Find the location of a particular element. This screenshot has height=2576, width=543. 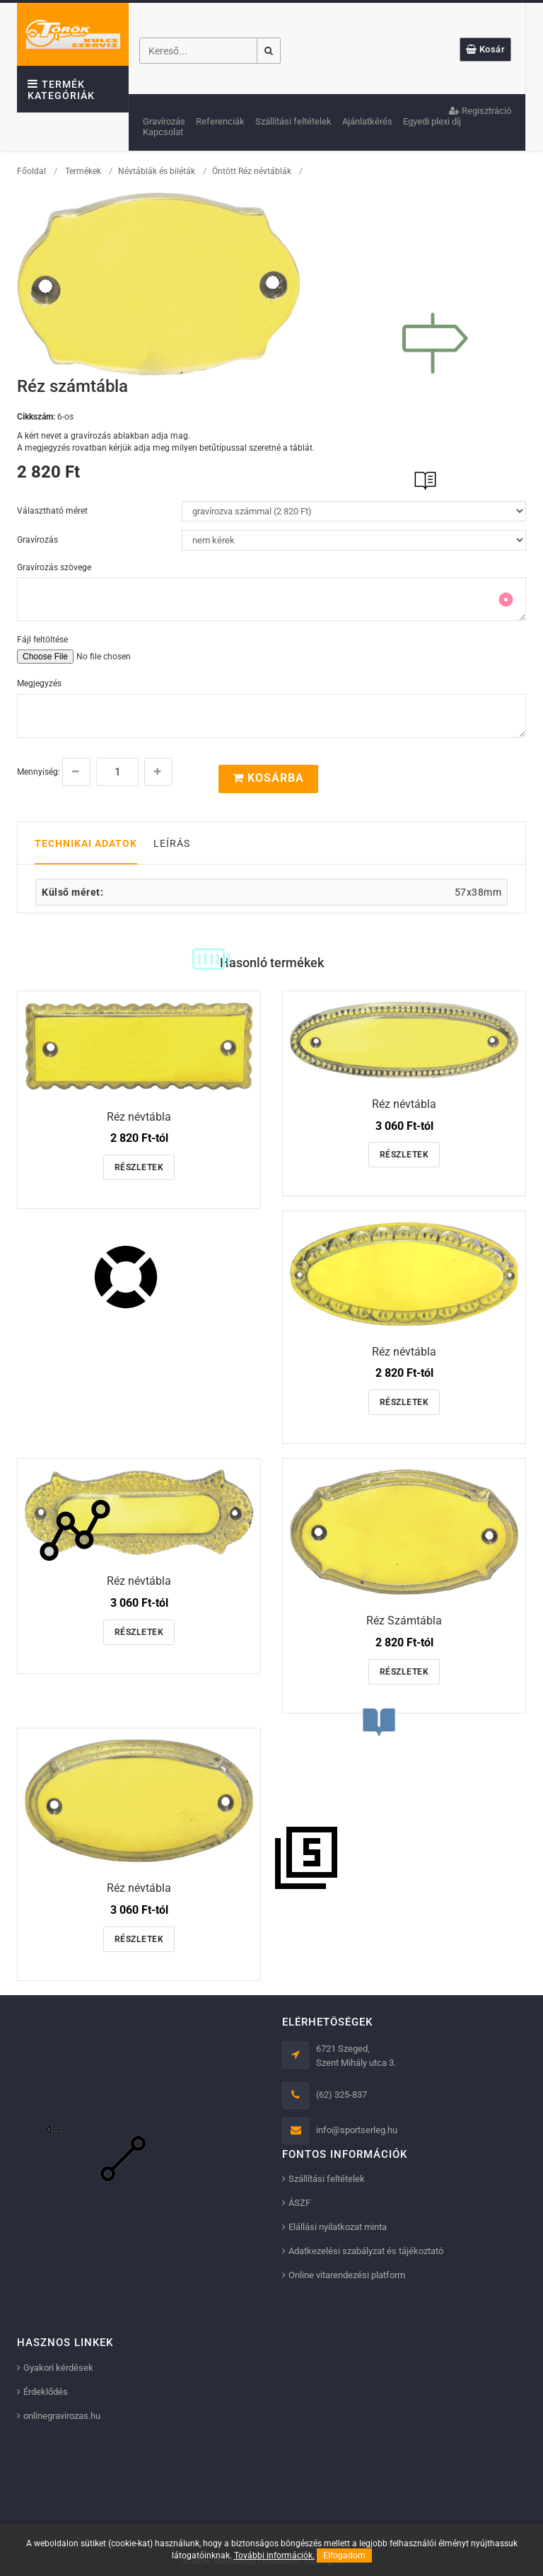

indicates battery is fully charged is located at coordinates (210, 959).